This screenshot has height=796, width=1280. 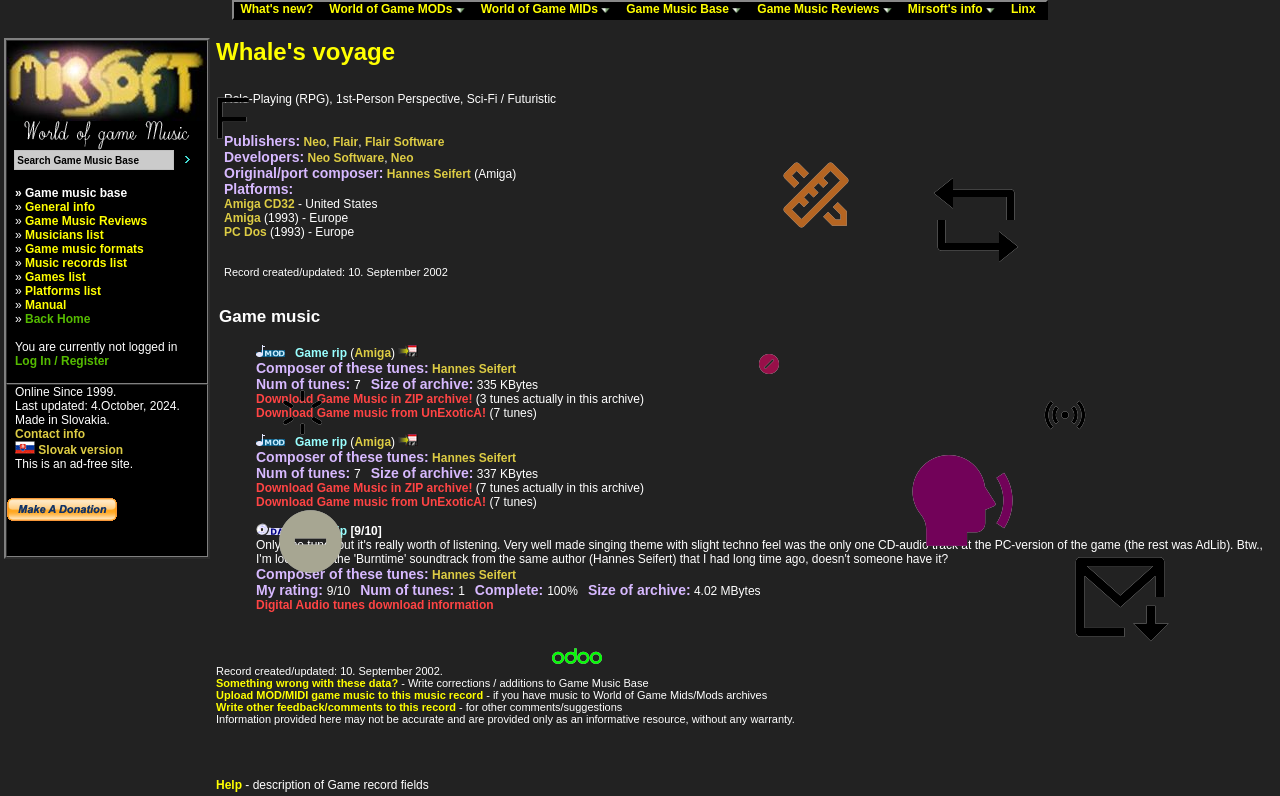 I want to click on indicates a blocked or prohibited action, so click(x=769, y=364).